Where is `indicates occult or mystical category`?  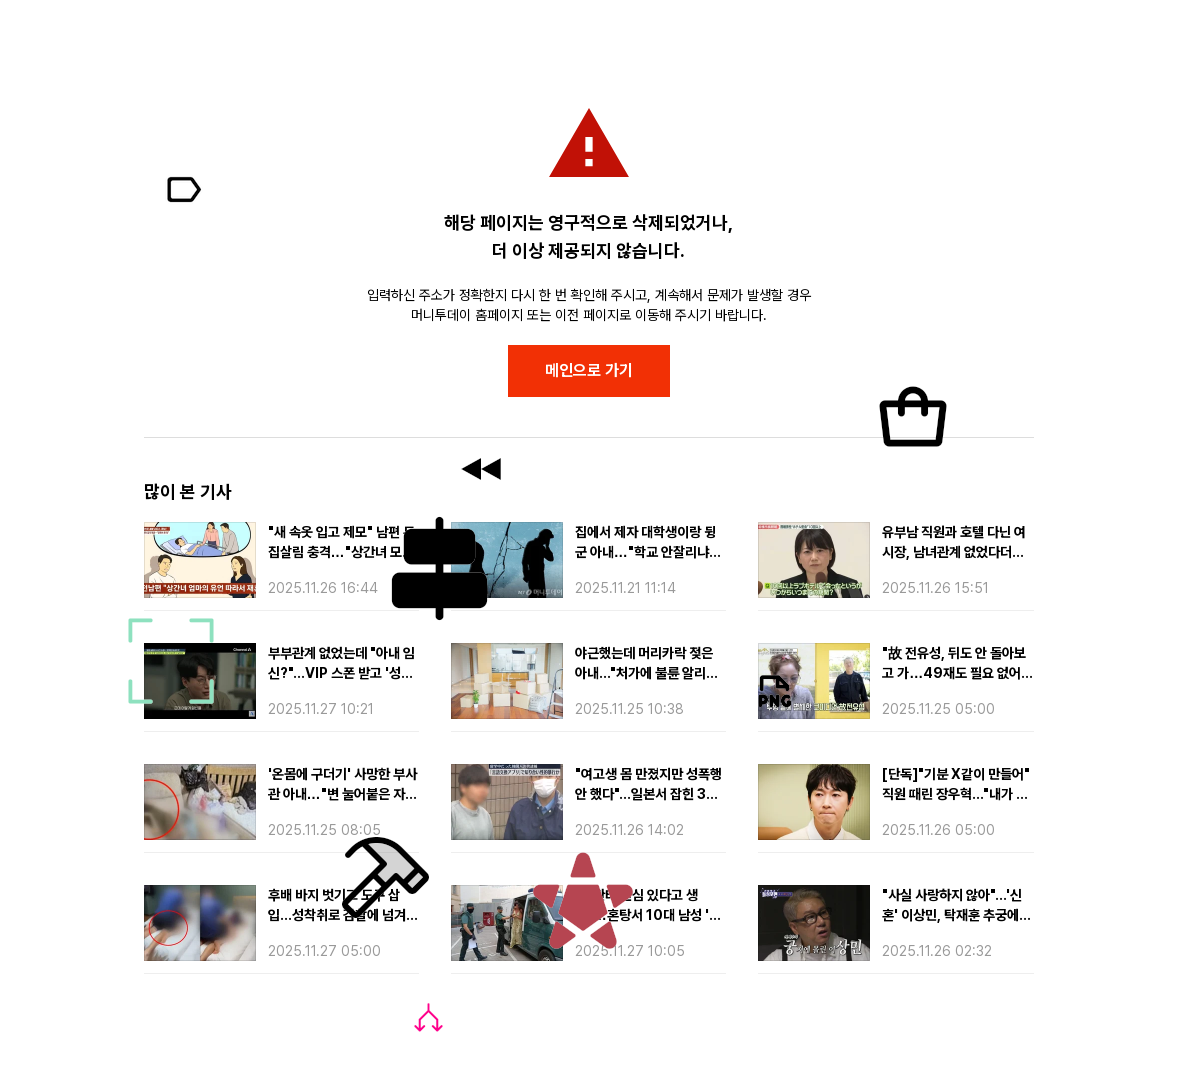 indicates occult or mystical category is located at coordinates (583, 906).